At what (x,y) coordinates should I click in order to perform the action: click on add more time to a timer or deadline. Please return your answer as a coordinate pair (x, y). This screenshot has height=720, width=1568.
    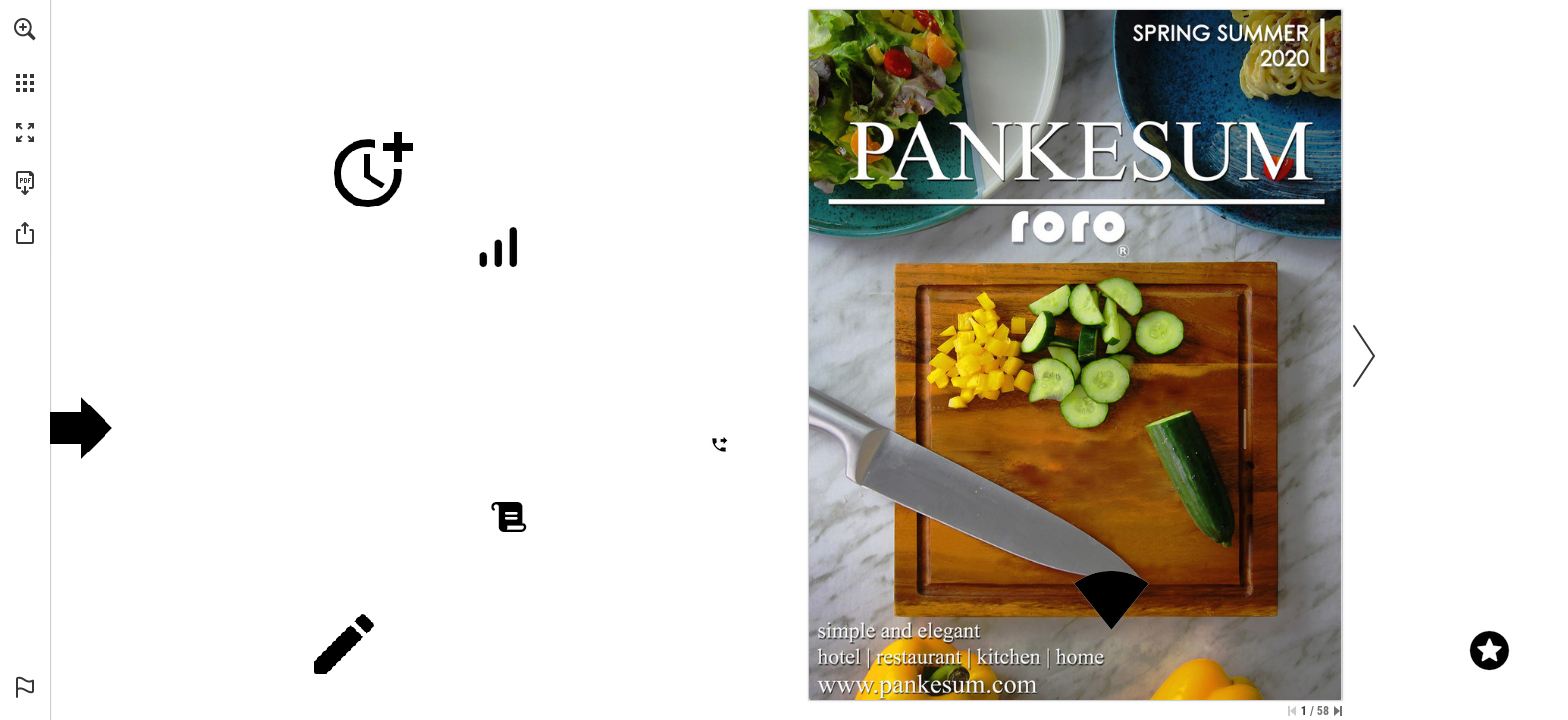
    Looking at the image, I should click on (371, 169).